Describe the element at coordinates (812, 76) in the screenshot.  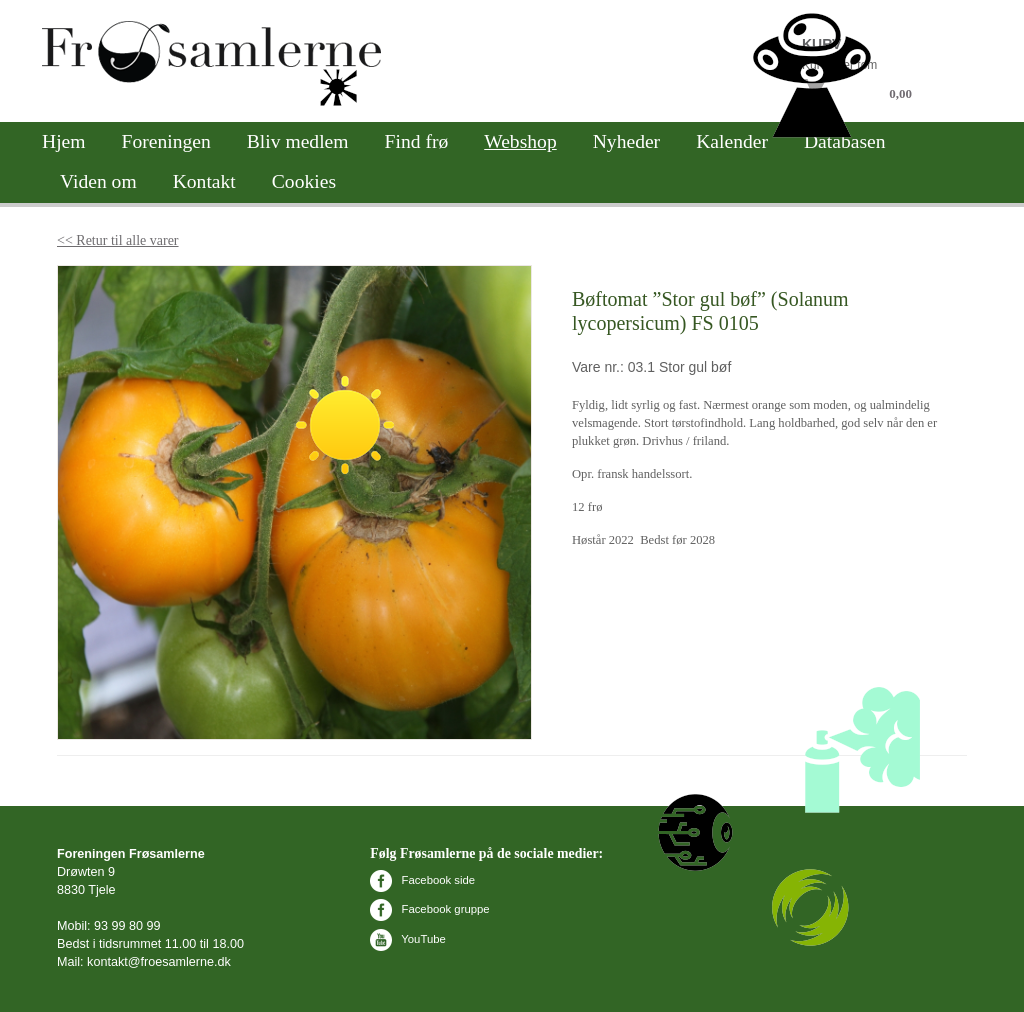
I see `access sci-fi or space-themed games` at that location.